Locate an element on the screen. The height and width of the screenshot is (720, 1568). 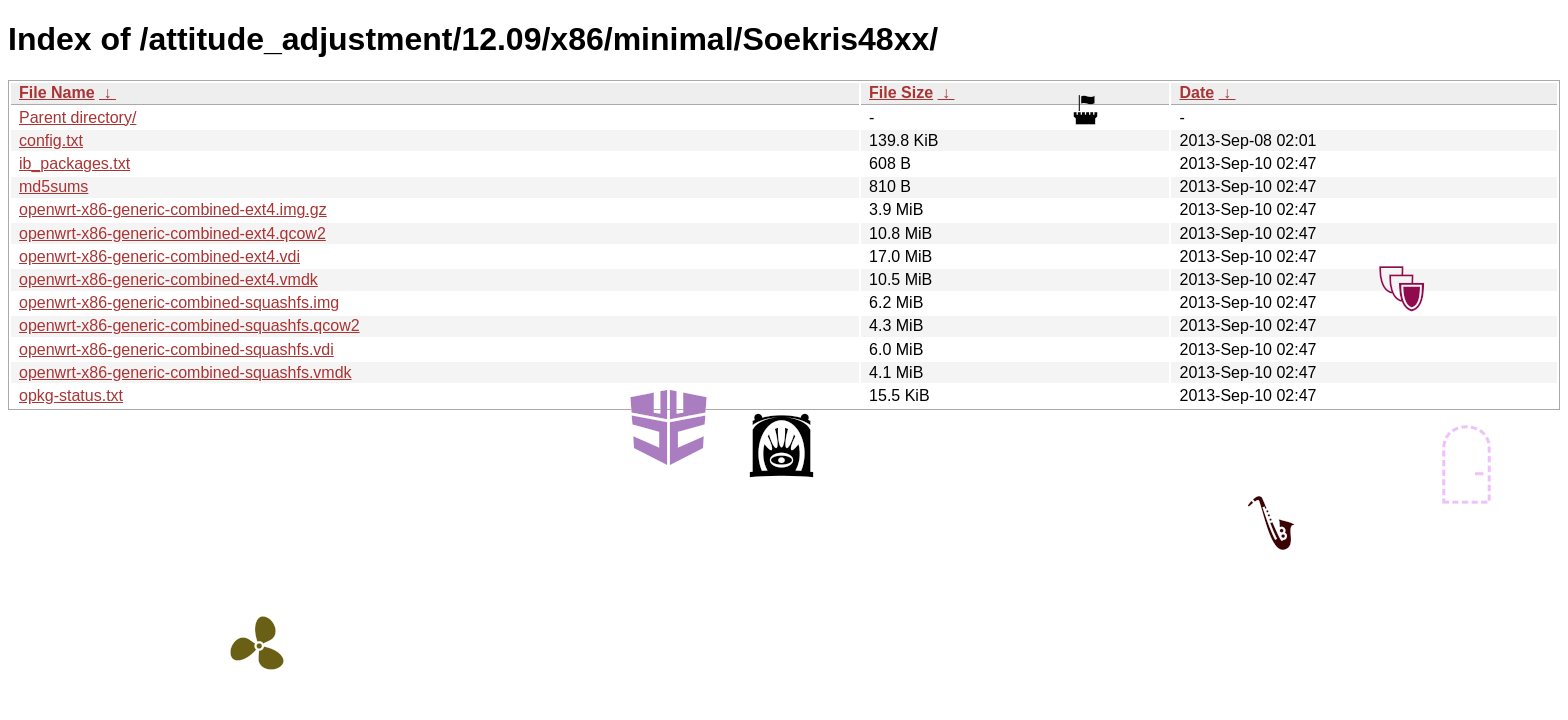
discover a hidden passage or secret area is located at coordinates (1466, 464).